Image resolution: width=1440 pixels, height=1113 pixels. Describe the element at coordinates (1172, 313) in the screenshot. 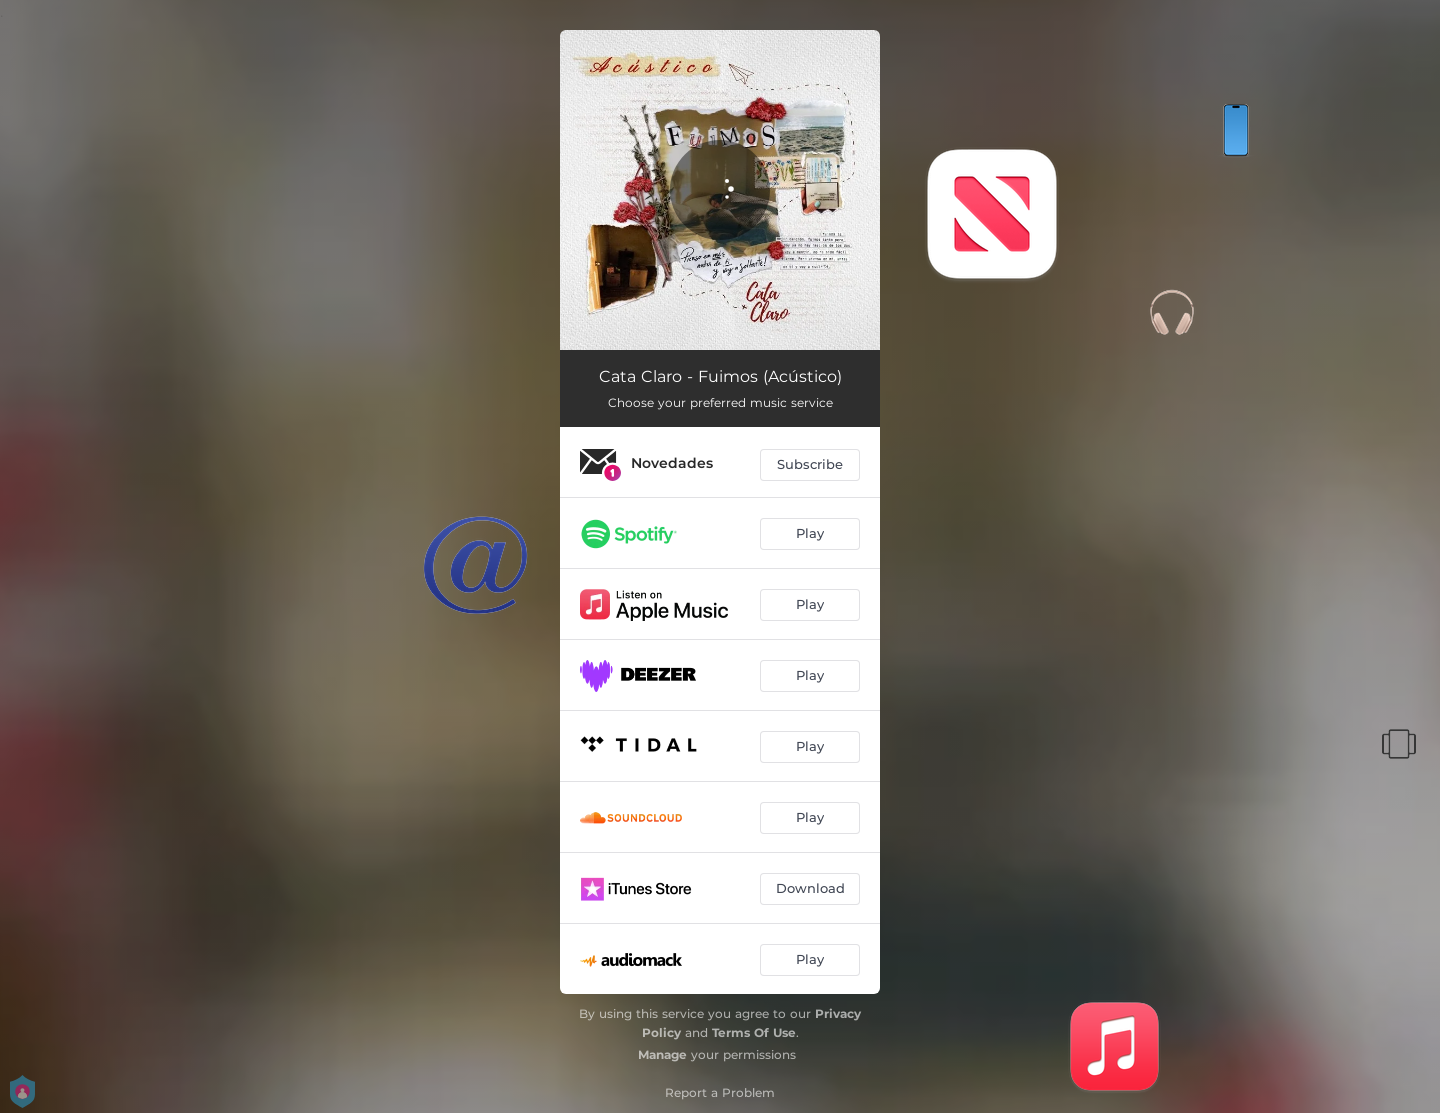

I see `connect bluetooth headphones` at that location.